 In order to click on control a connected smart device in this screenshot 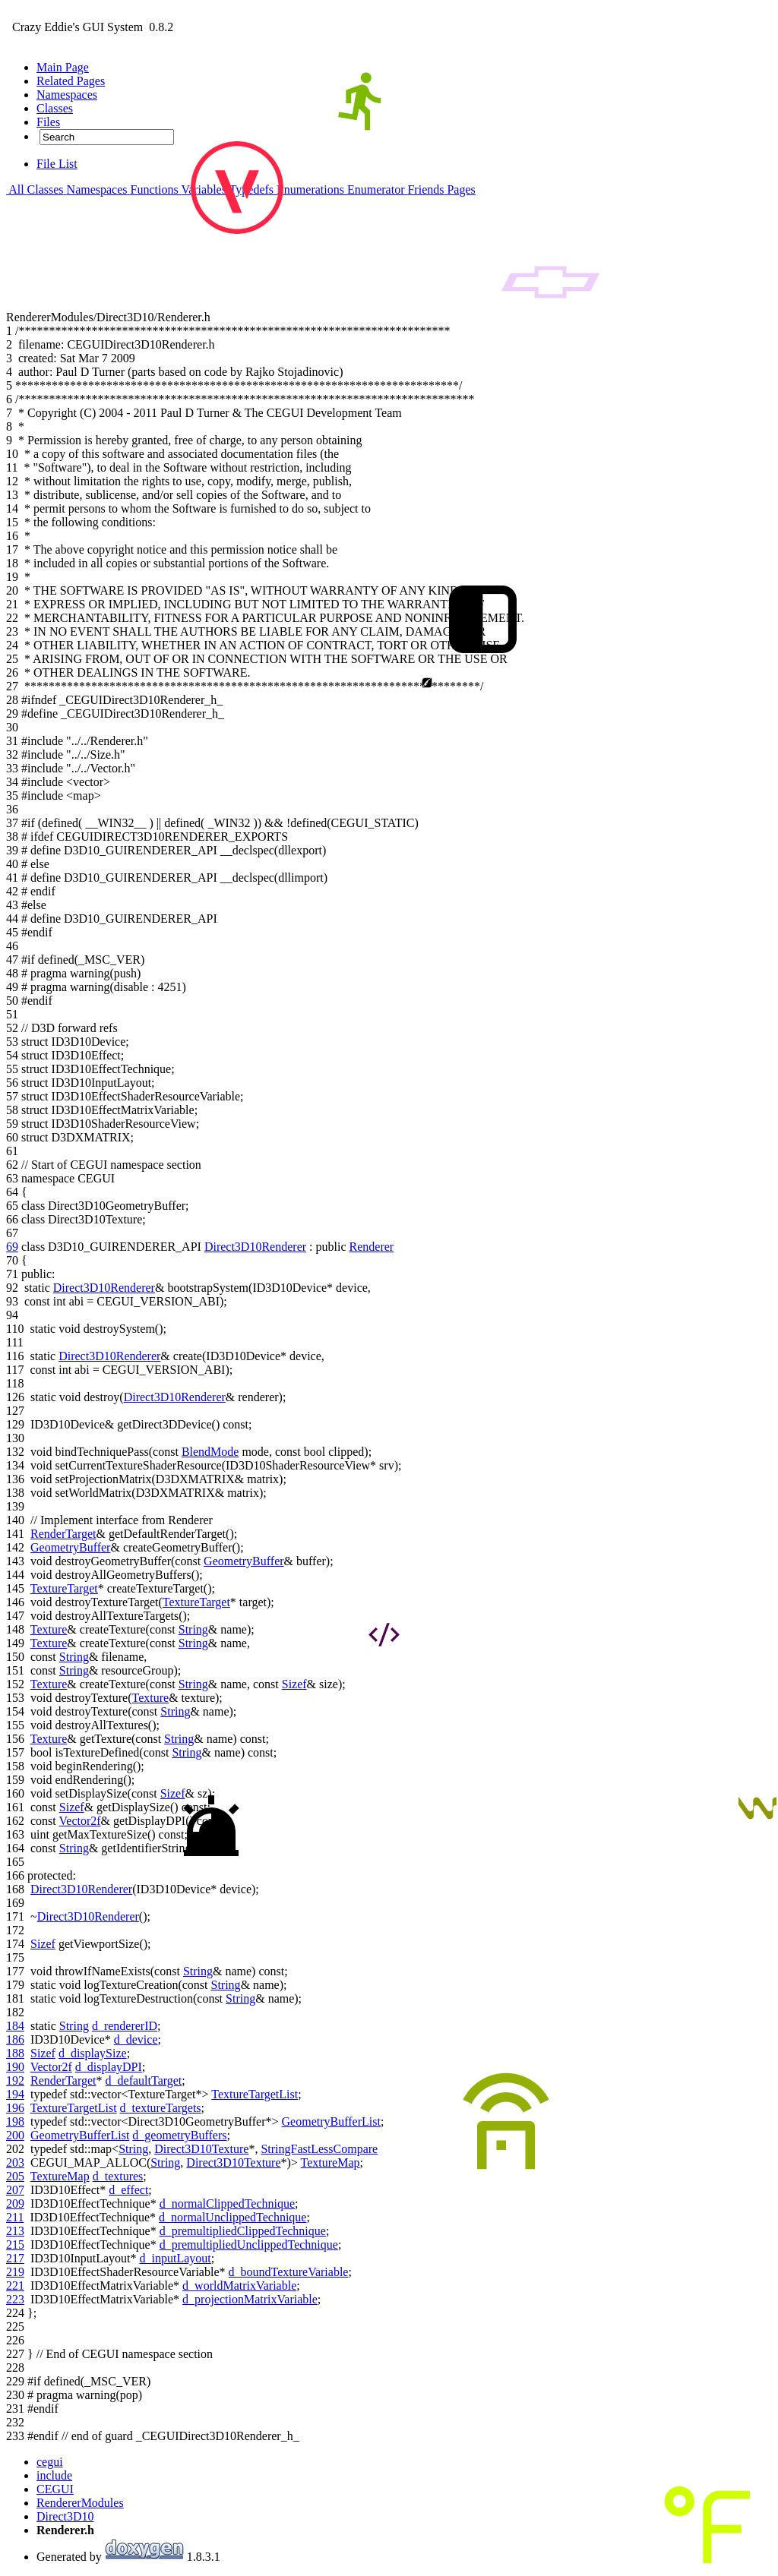, I will do `click(506, 2121)`.